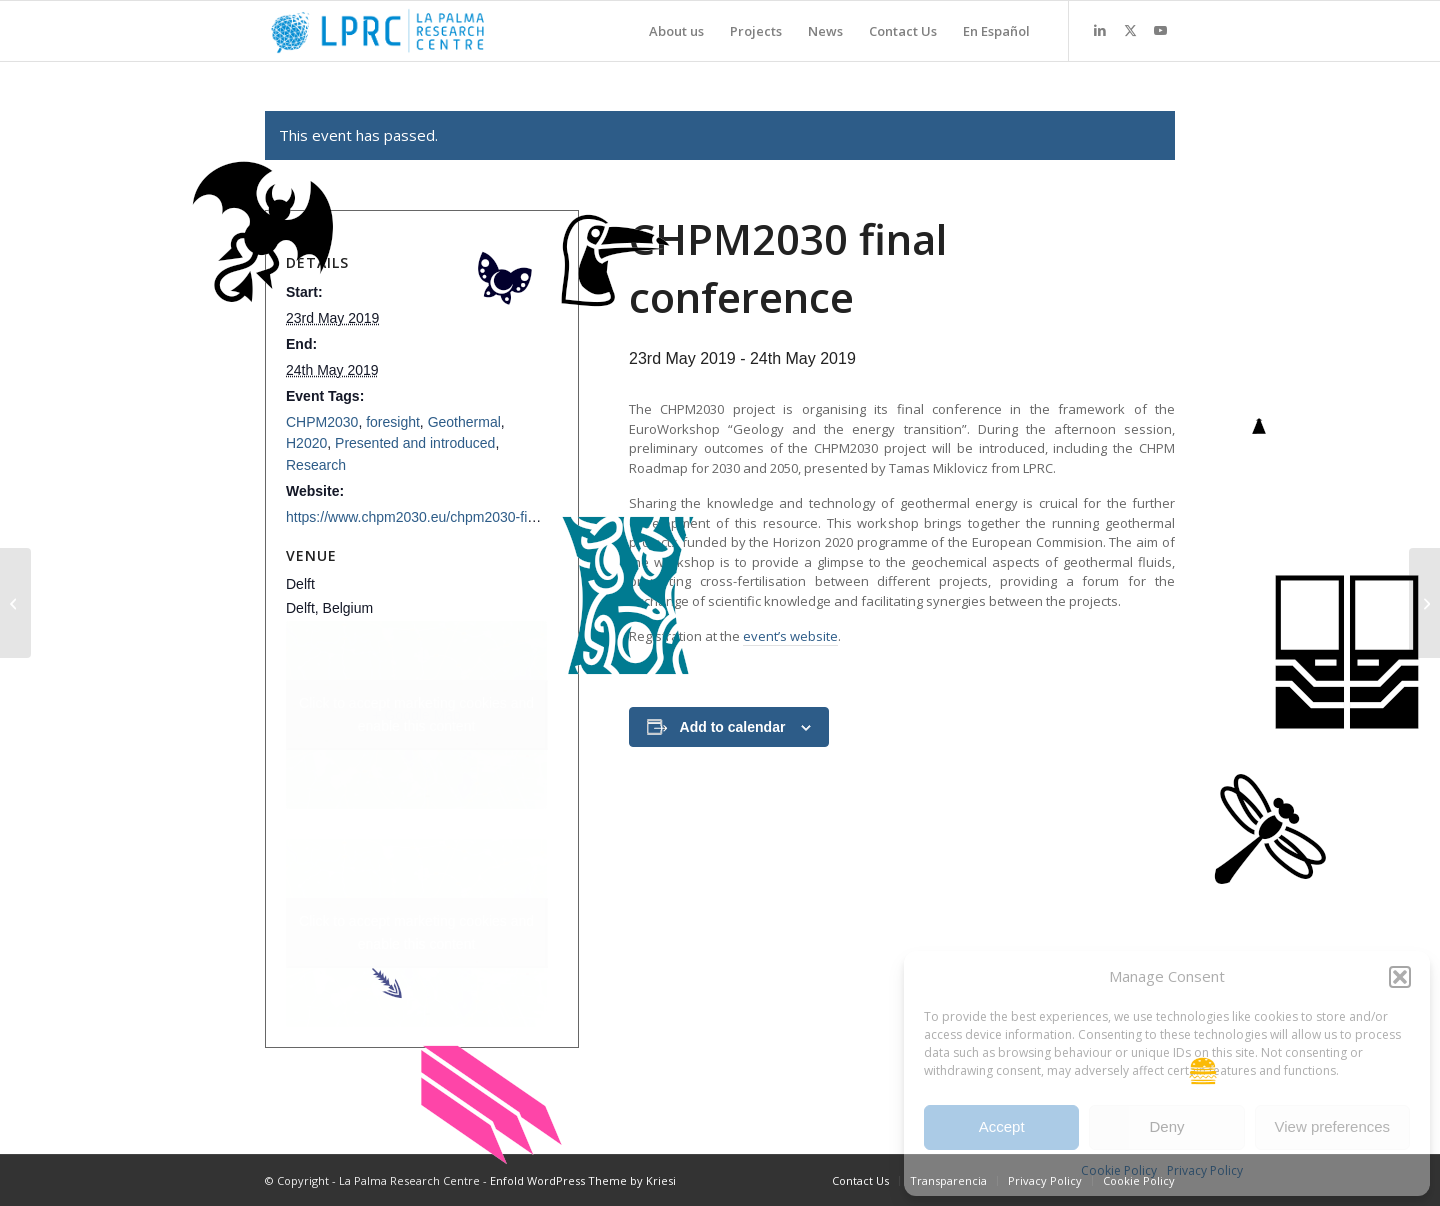 The width and height of the screenshot is (1440, 1206). I want to click on increase thrust or acceleration, so click(1259, 426).